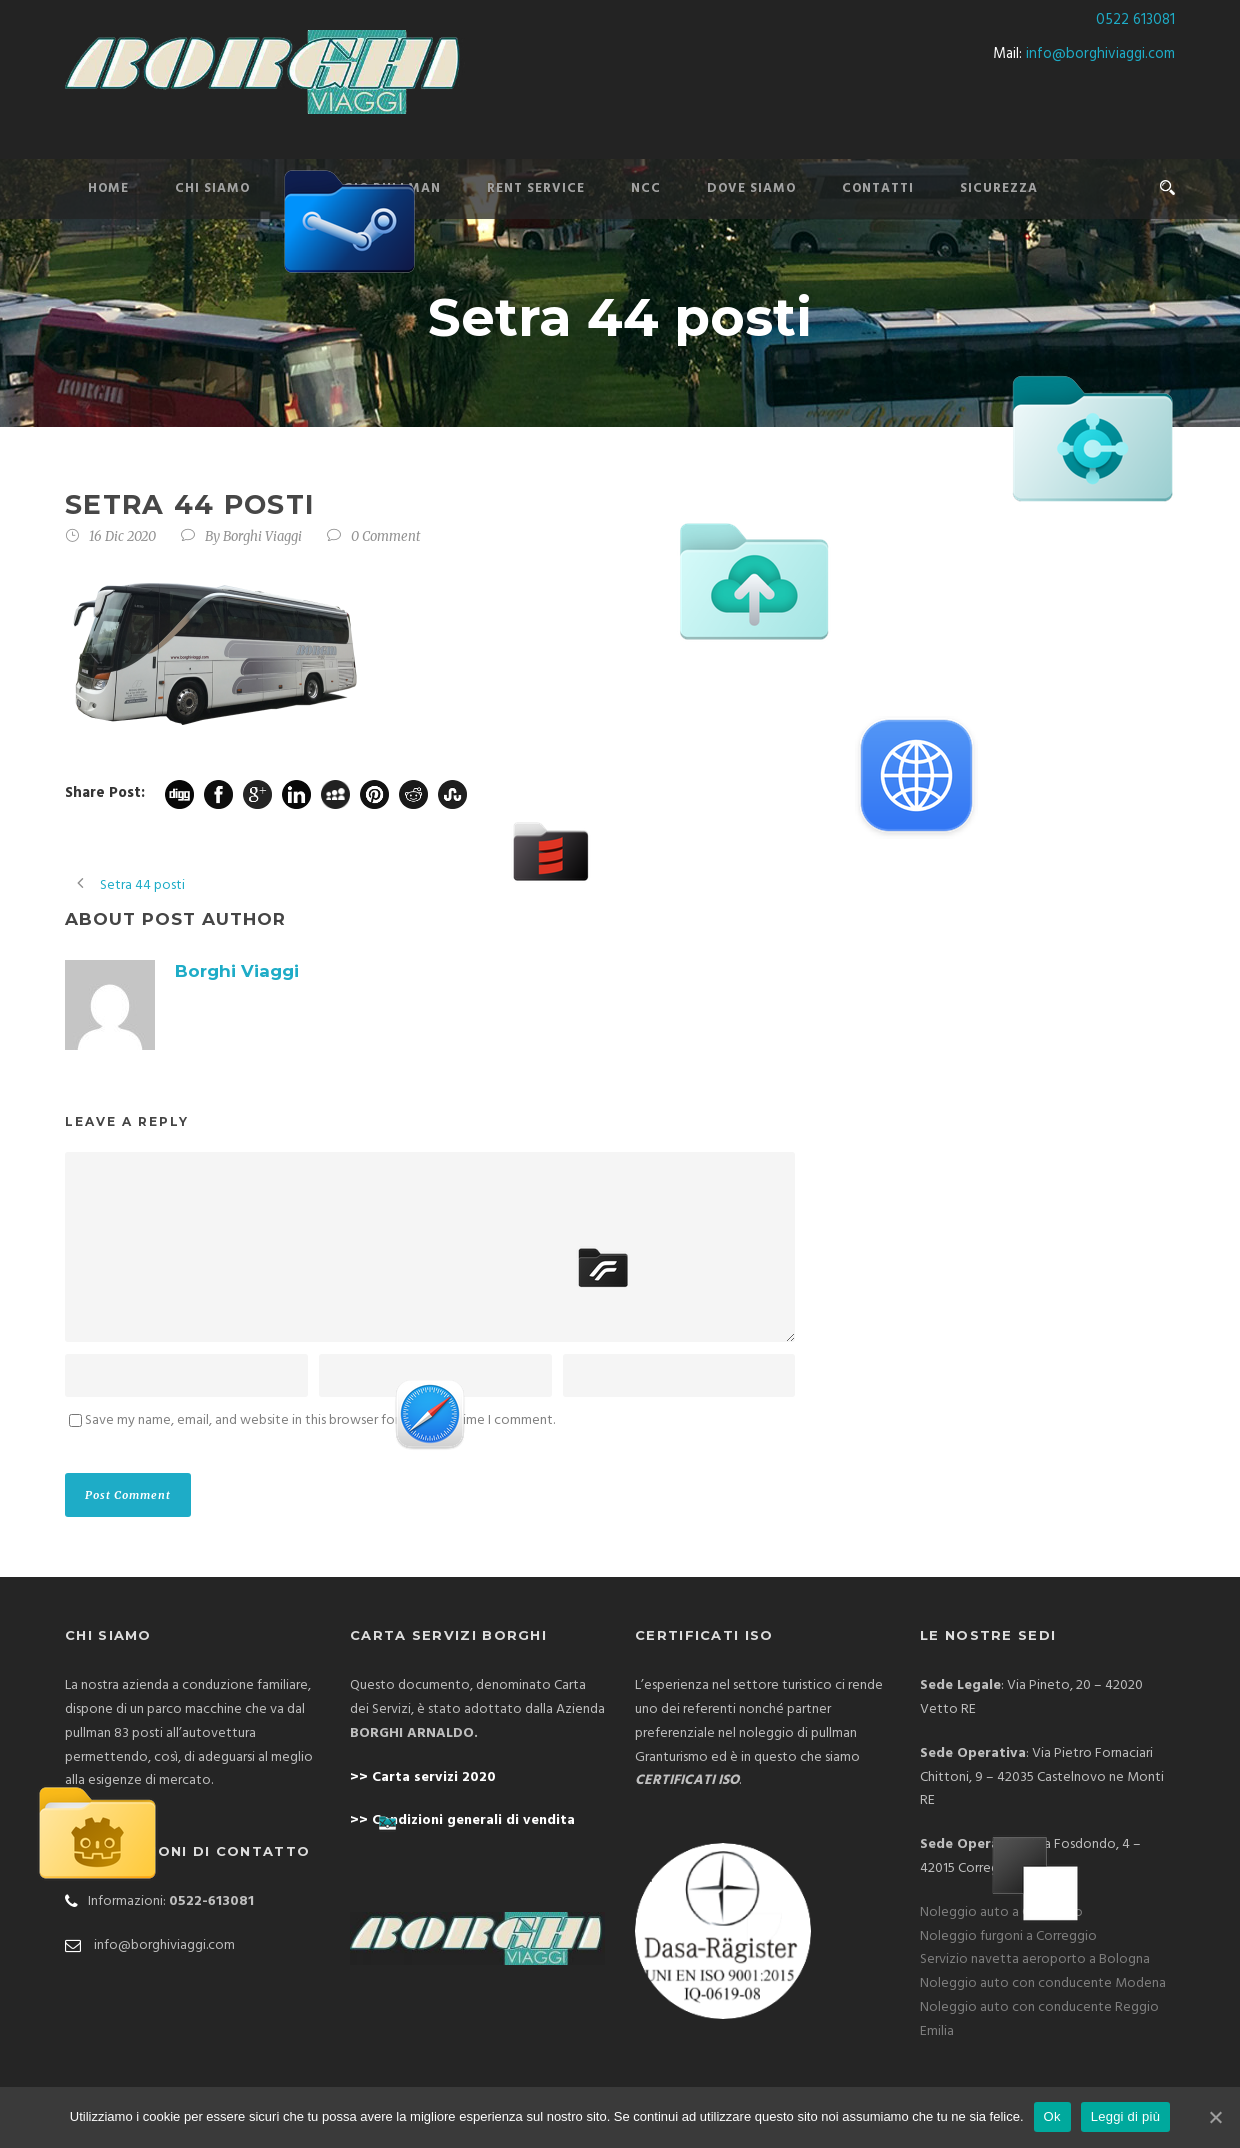 This screenshot has width=1240, height=2148. I want to click on folder for pokémon net ball collection or related game assets, so click(387, 1823).